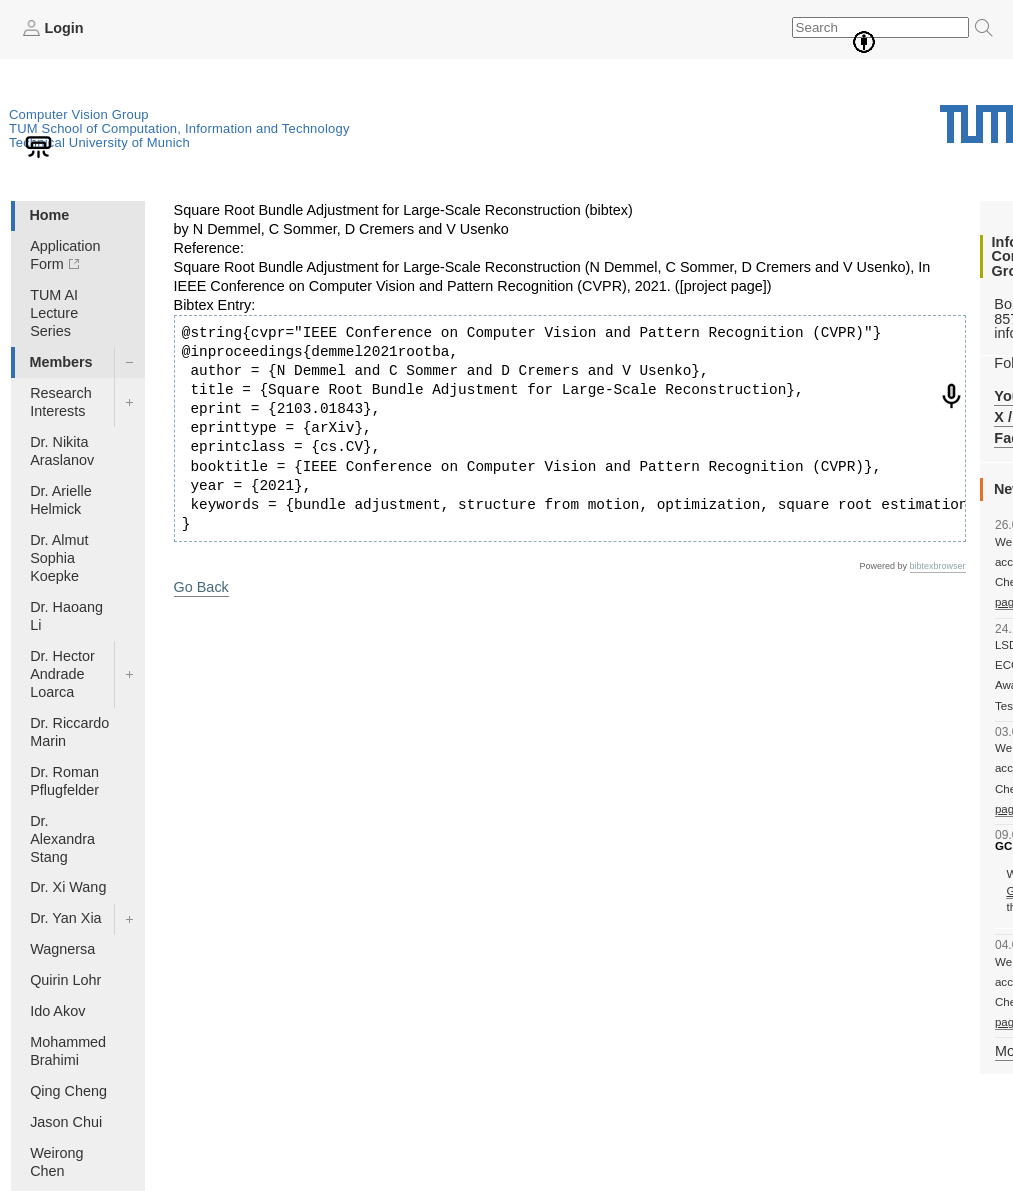 The height and width of the screenshot is (1191, 1013). What do you see at coordinates (38, 146) in the screenshot?
I see `toggle air conditioning controls` at bounding box center [38, 146].